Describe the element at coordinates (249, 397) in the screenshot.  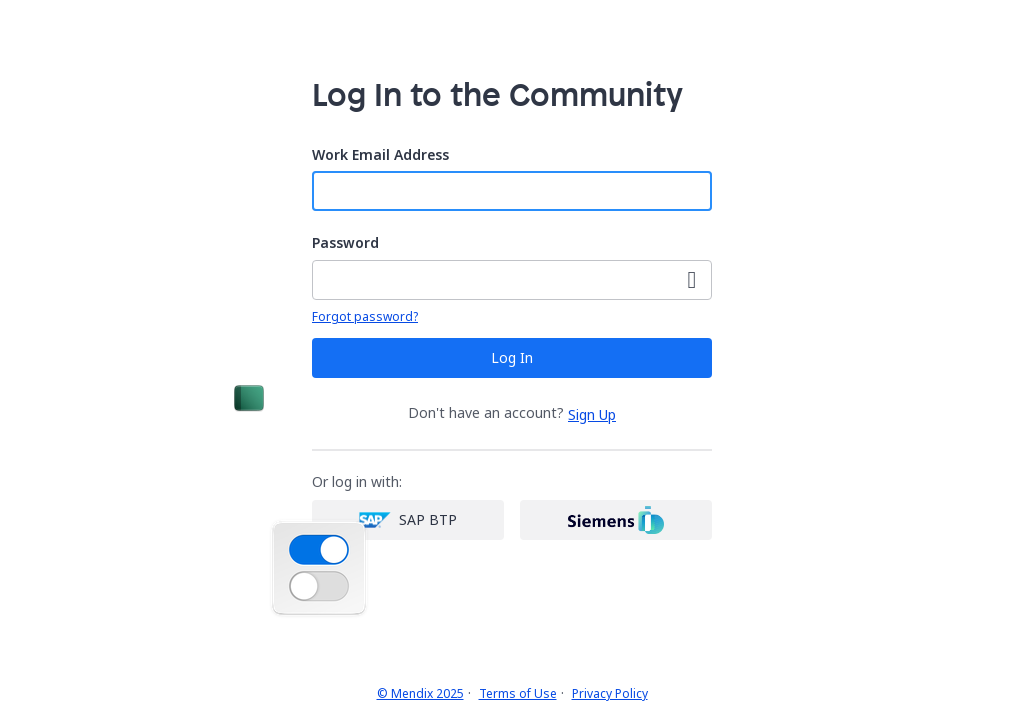
I see `access your desktop folder` at that location.